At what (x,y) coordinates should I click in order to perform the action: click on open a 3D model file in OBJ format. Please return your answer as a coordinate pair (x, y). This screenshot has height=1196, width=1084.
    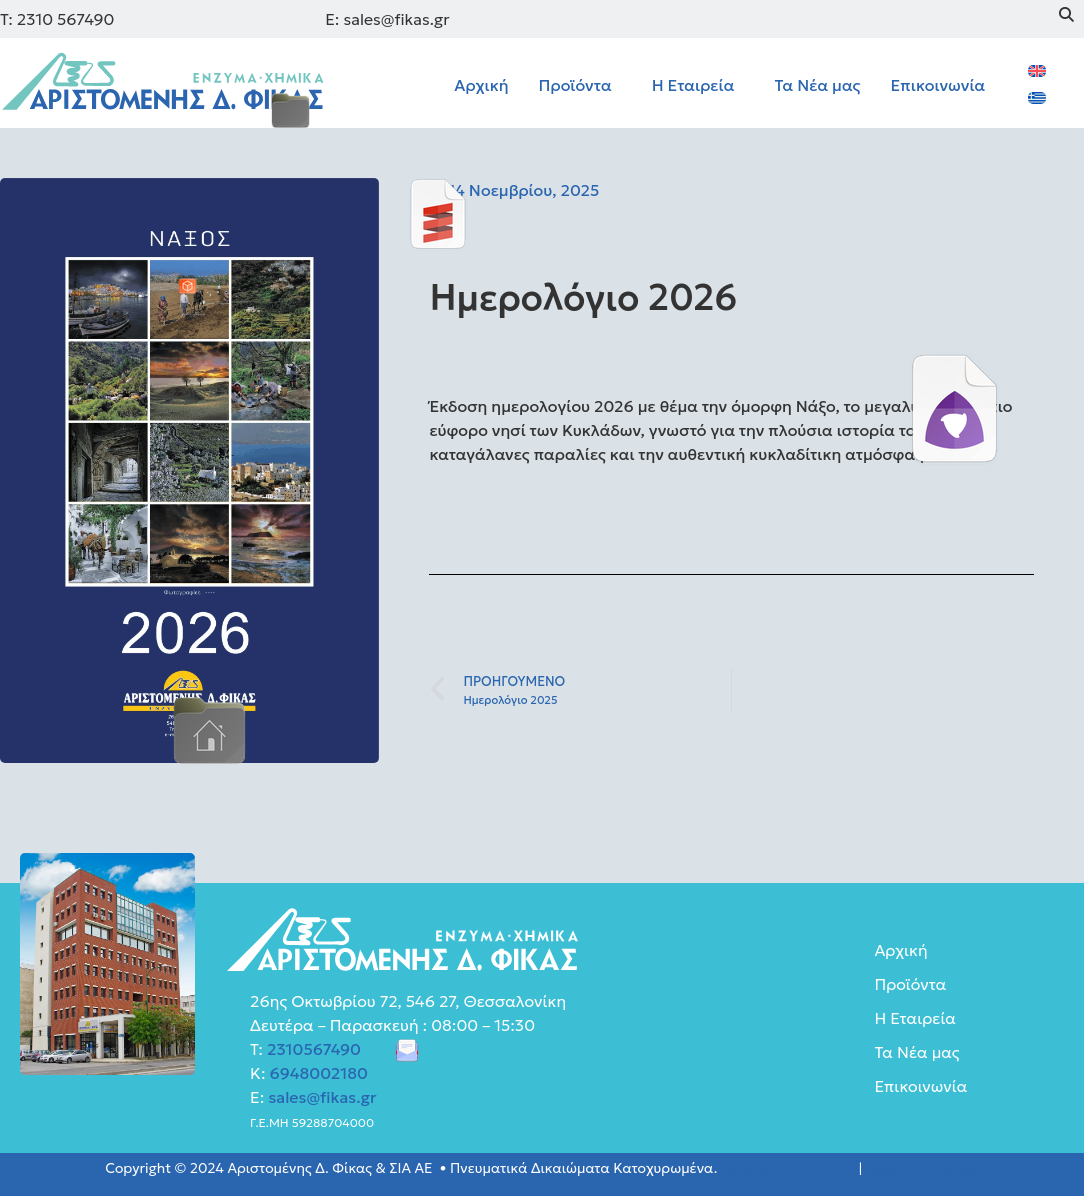
    Looking at the image, I should click on (187, 285).